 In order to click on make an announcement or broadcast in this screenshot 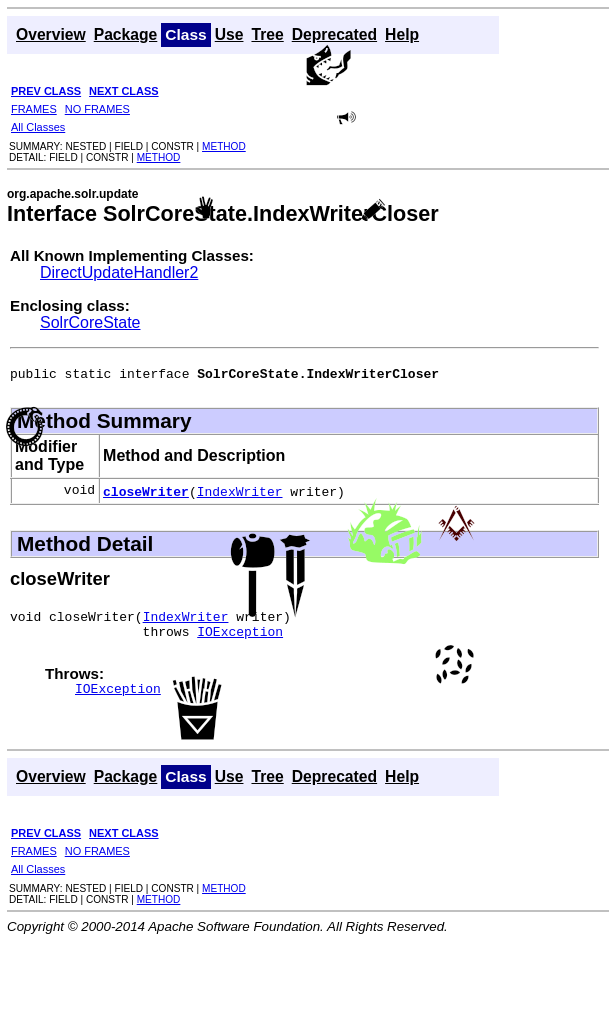, I will do `click(346, 117)`.